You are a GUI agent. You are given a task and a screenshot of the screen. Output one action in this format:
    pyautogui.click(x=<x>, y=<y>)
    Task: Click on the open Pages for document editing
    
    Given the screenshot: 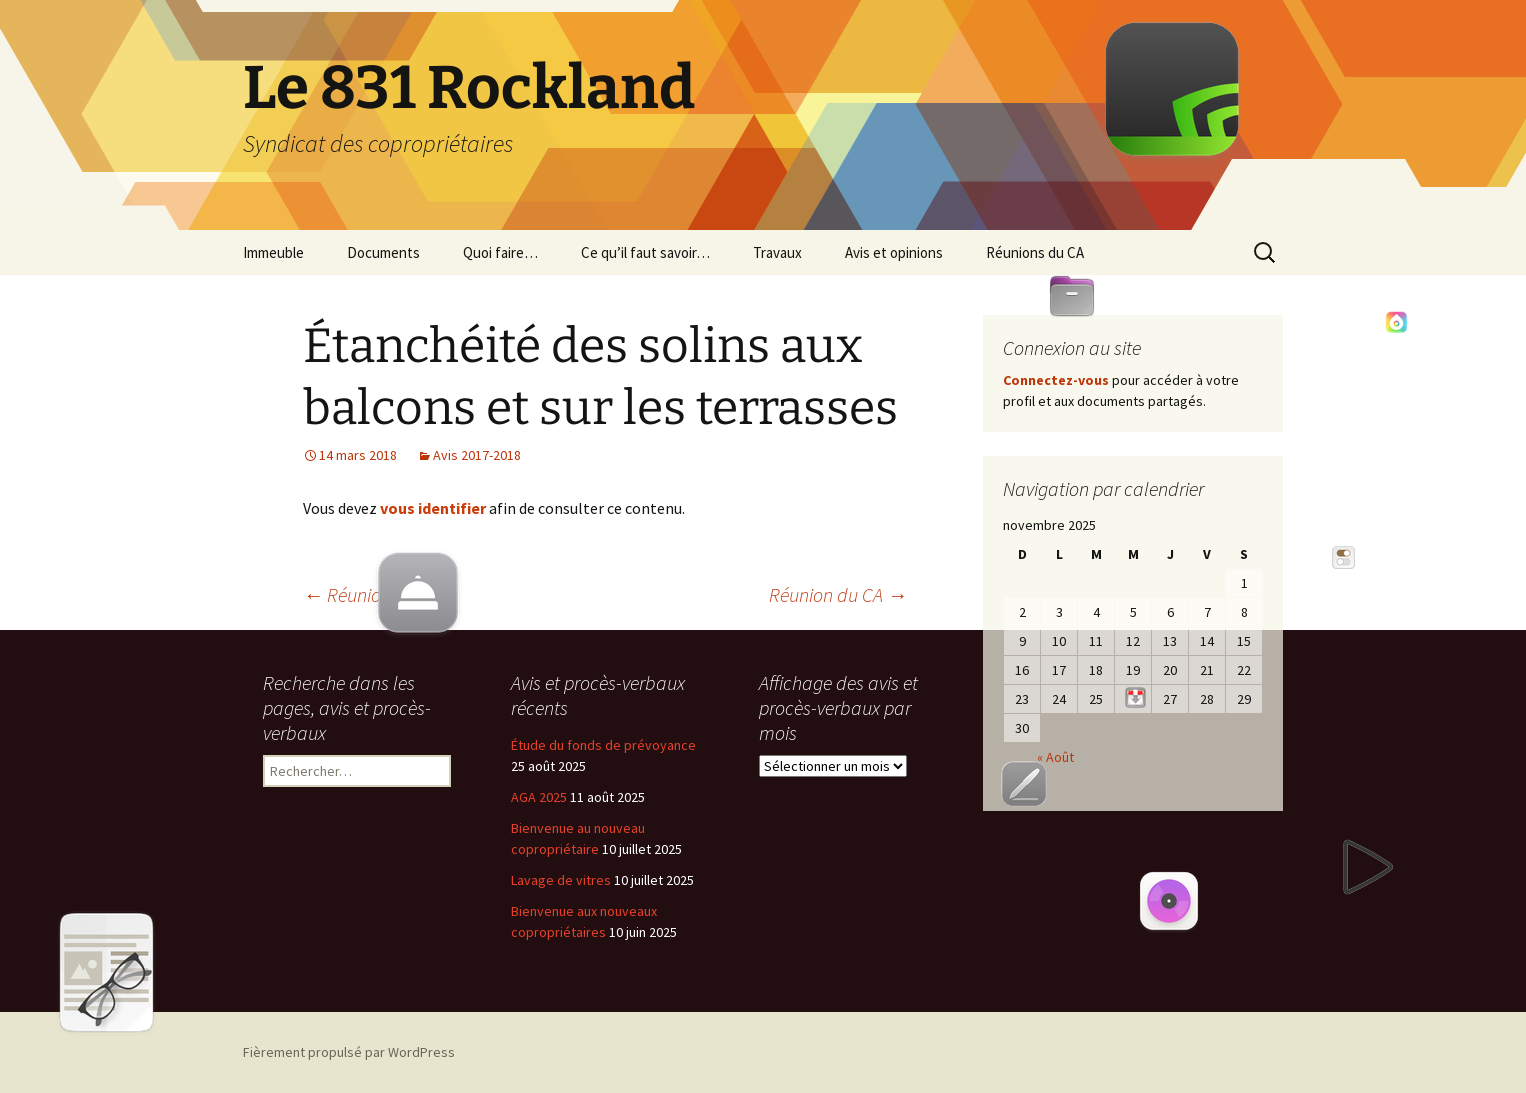 What is the action you would take?
    pyautogui.click(x=1024, y=784)
    